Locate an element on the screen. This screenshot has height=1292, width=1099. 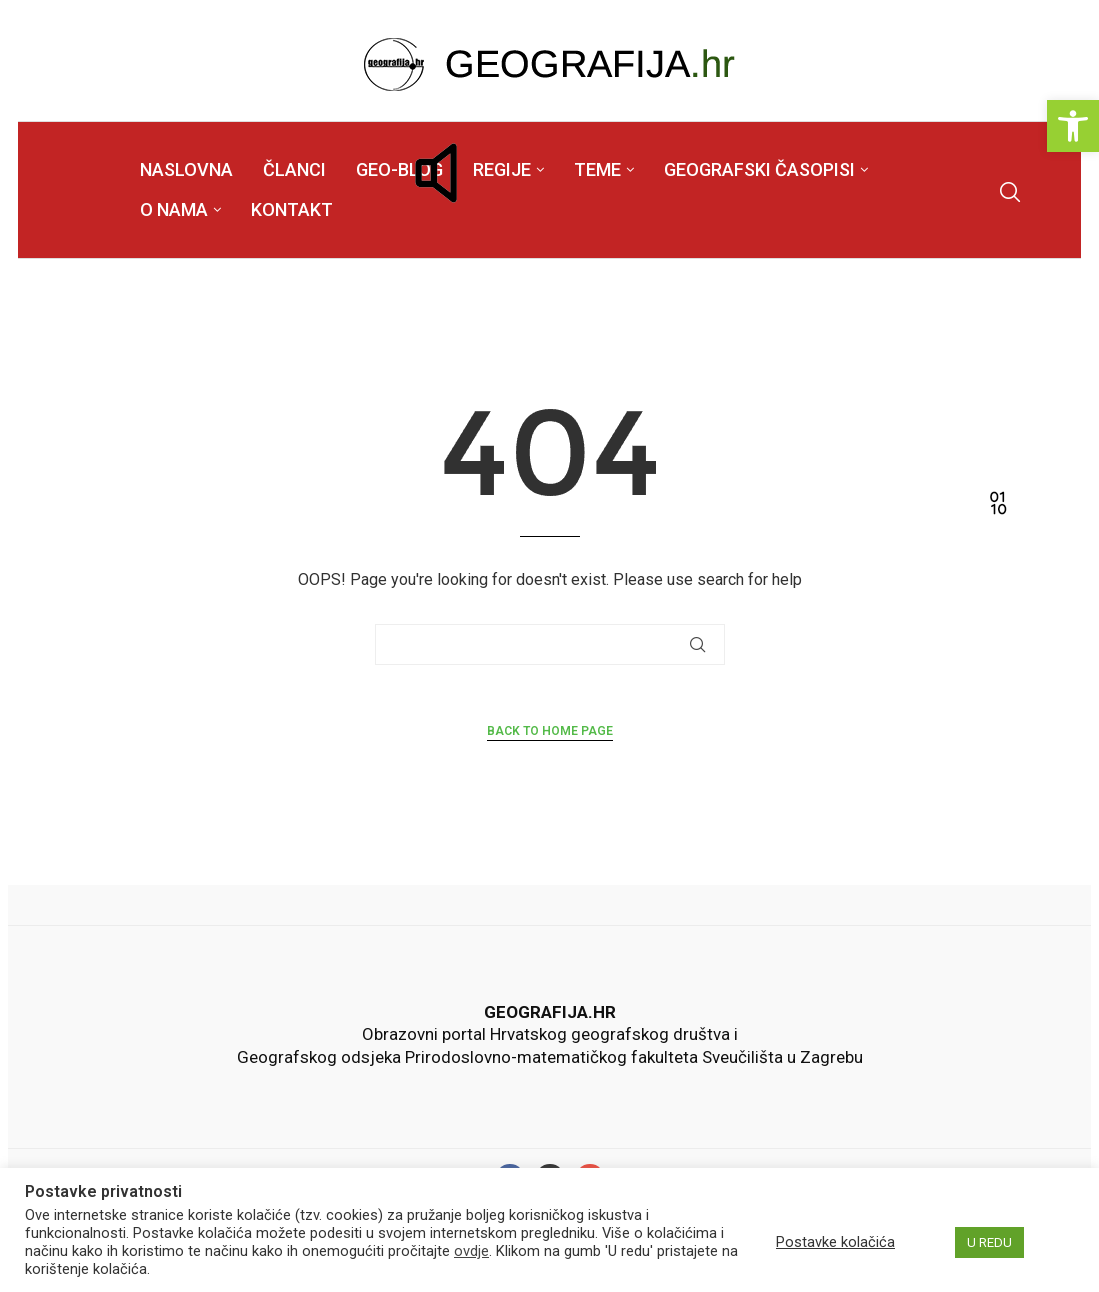
view or edit binary data is located at coordinates (998, 503).